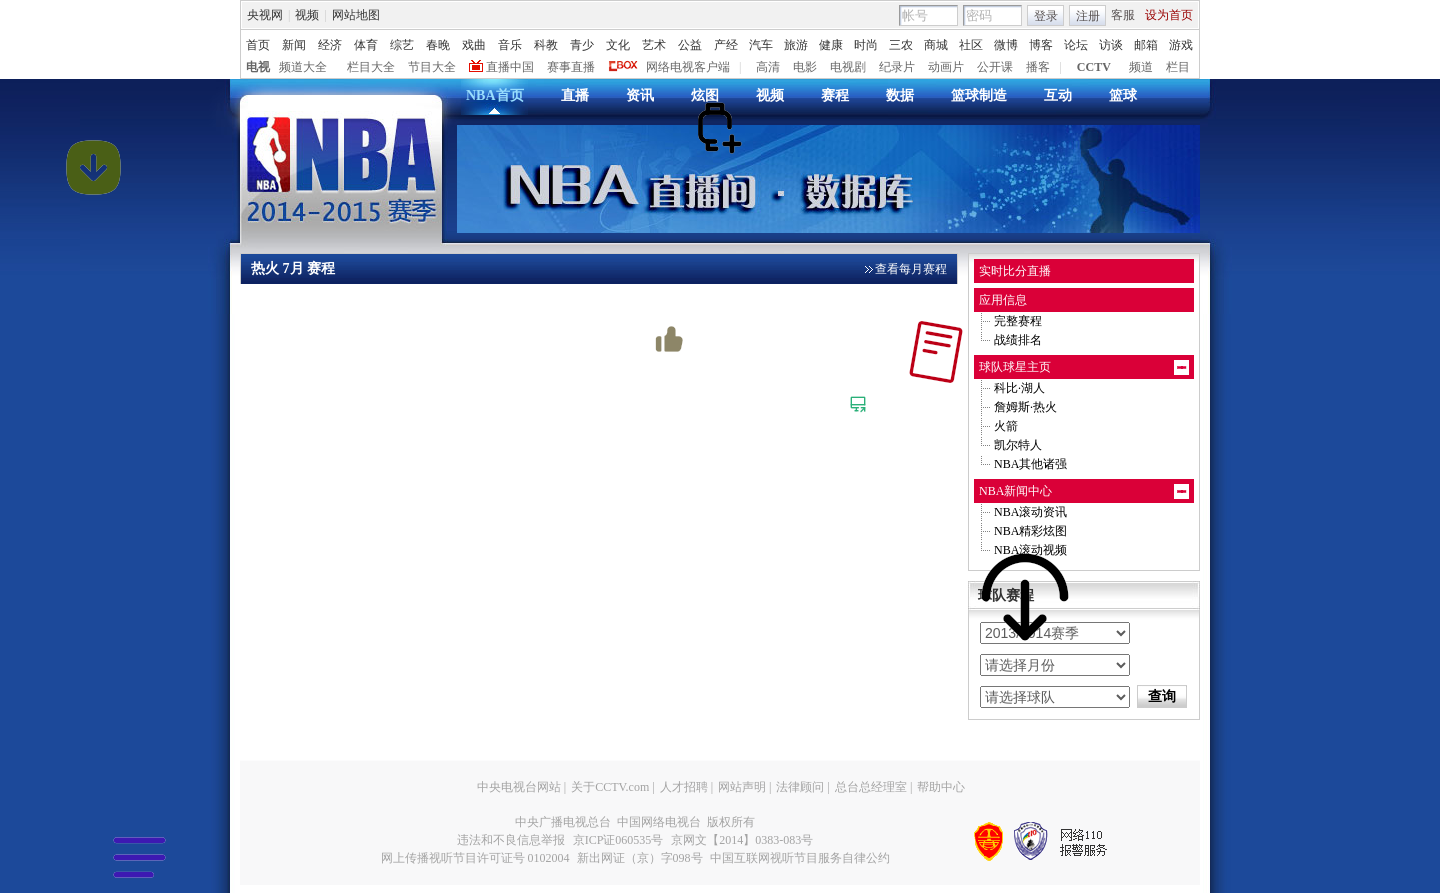 The width and height of the screenshot is (1440, 893). Describe the element at coordinates (715, 127) in the screenshot. I see `add a new smartwatch device` at that location.